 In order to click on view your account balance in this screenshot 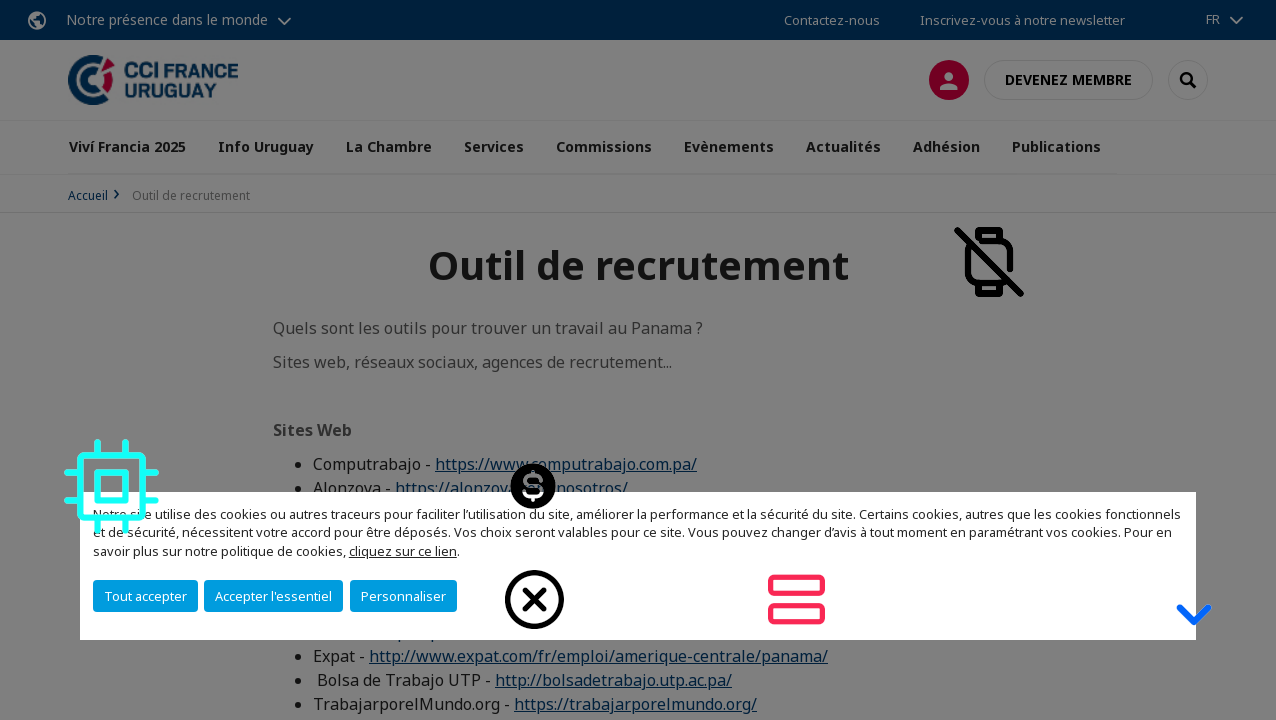, I will do `click(533, 486)`.